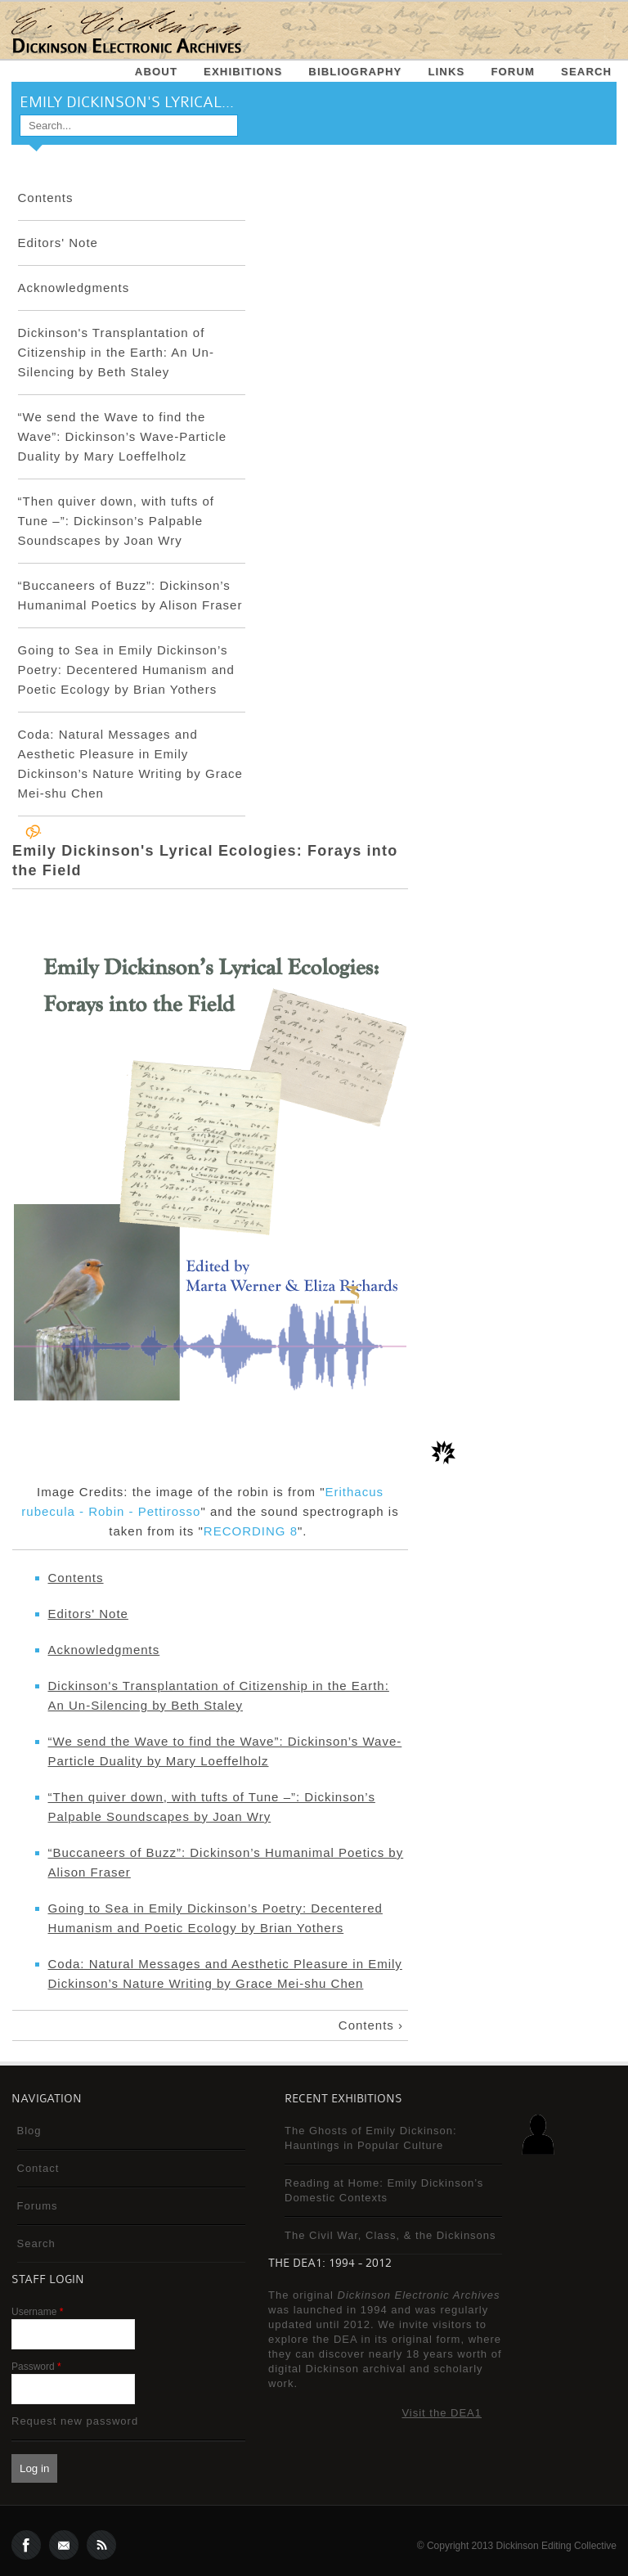 This screenshot has width=628, height=2576. What do you see at coordinates (538, 2133) in the screenshot?
I see `view your character profile` at bounding box center [538, 2133].